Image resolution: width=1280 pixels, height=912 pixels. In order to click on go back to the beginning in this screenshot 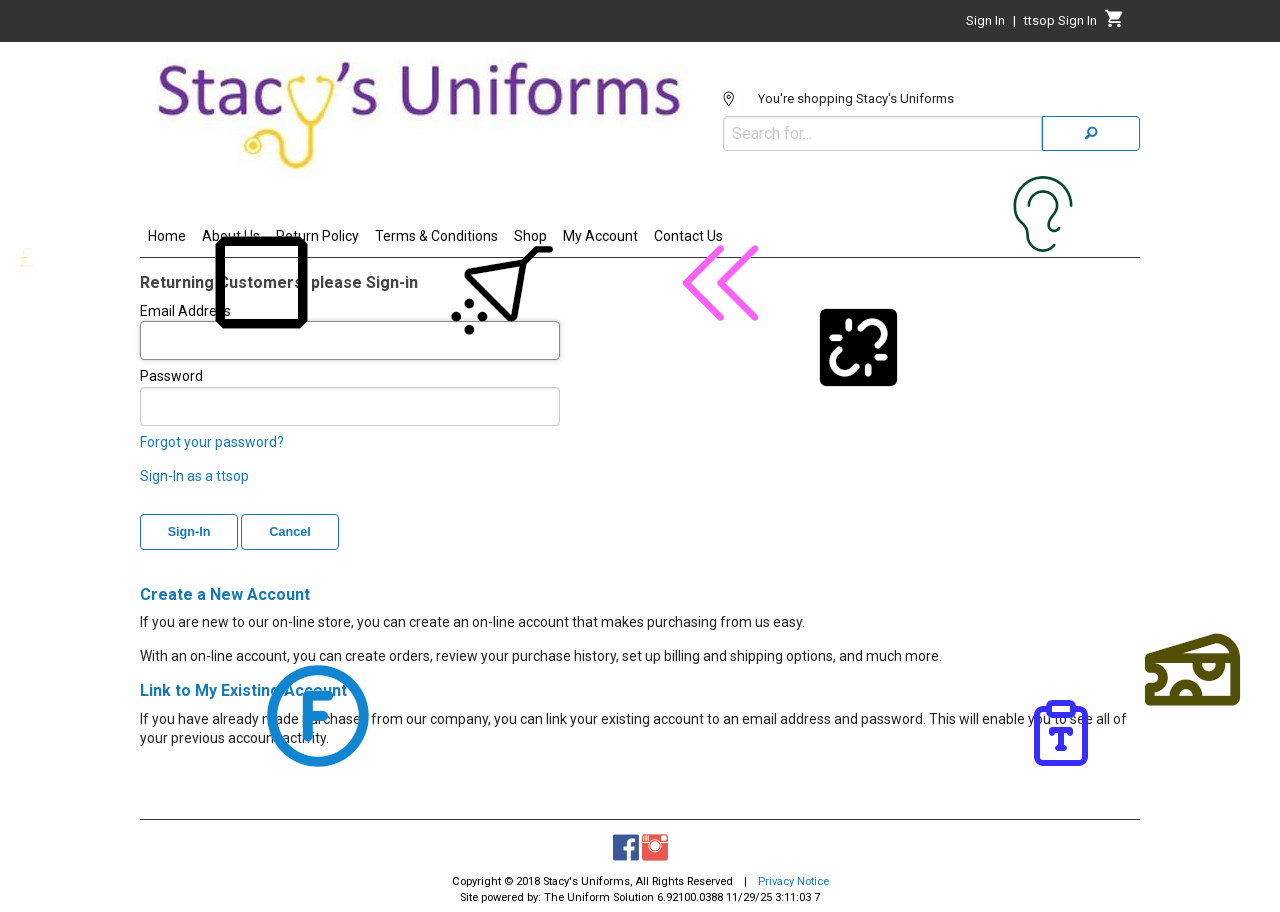, I will do `click(724, 283)`.